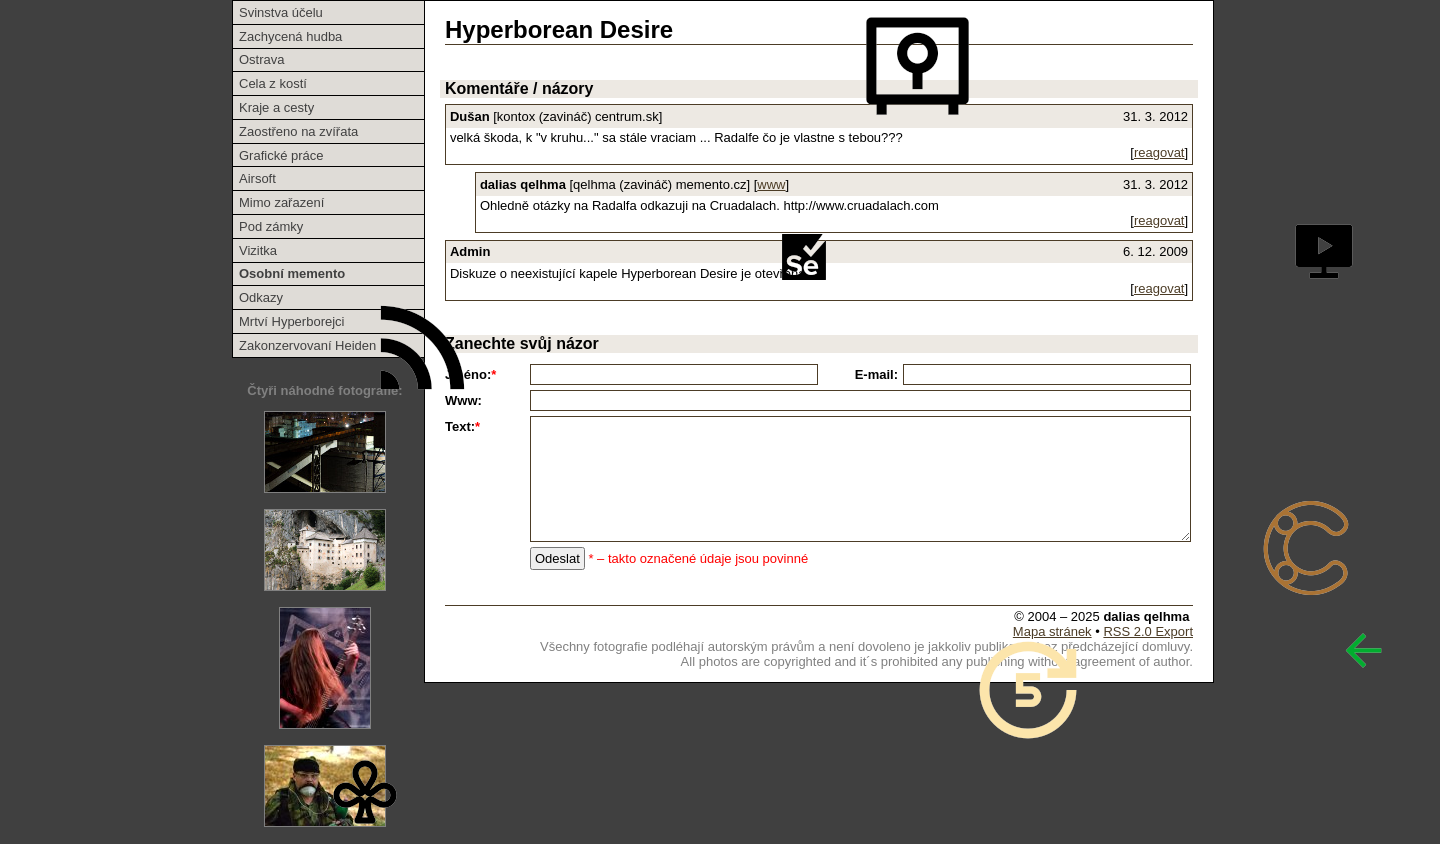 The image size is (1440, 844). What do you see at coordinates (365, 792) in the screenshot?
I see `represents the clubs suit in a card or poker game` at bounding box center [365, 792].